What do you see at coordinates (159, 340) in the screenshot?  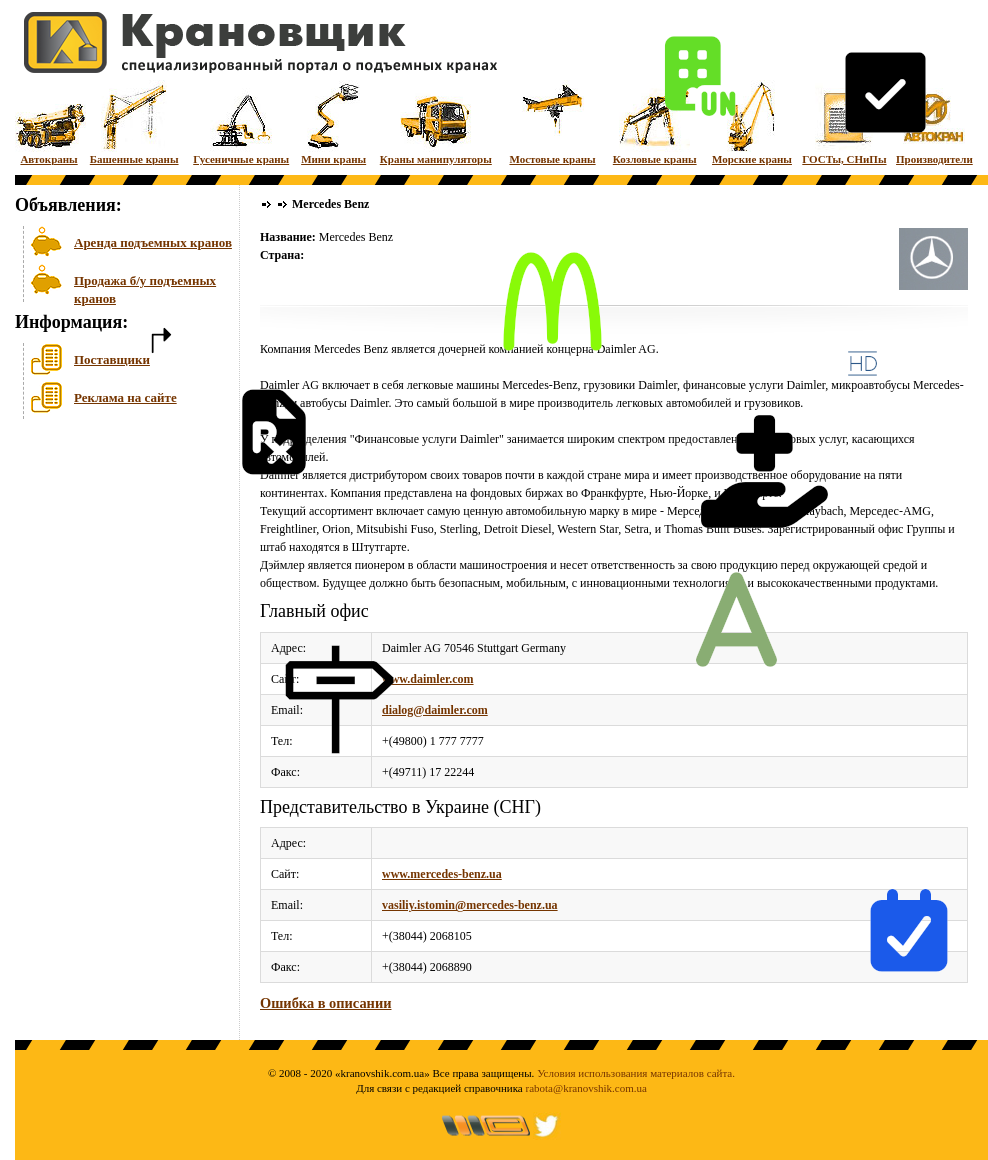 I see `forward or share content` at bounding box center [159, 340].